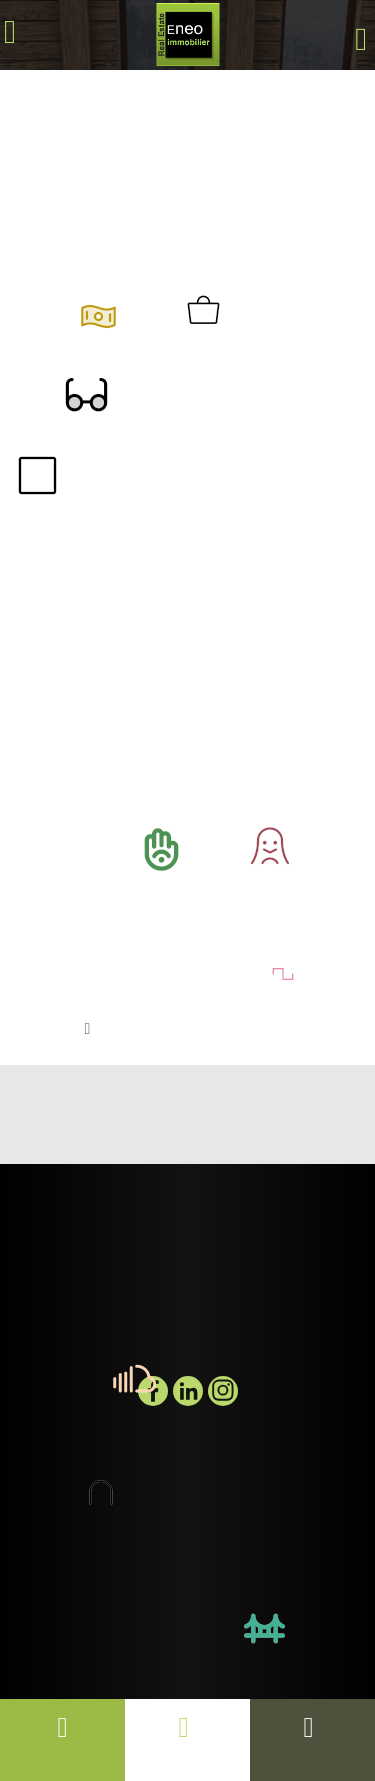  Describe the element at coordinates (264, 1628) in the screenshot. I see `view bridge or overpass information` at that location.